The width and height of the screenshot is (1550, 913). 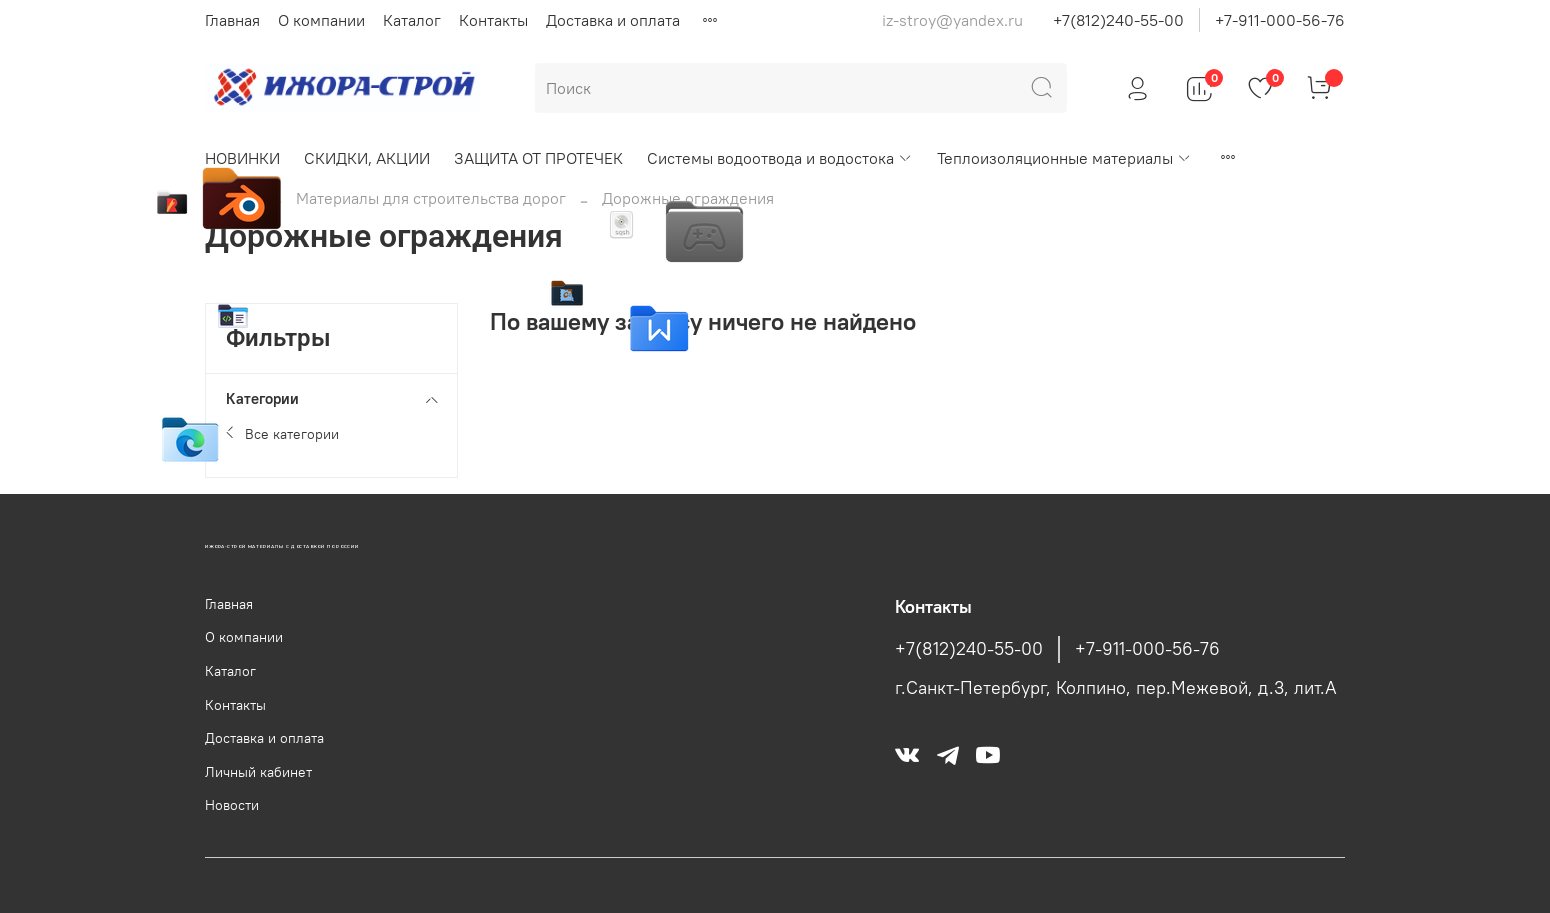 What do you see at coordinates (190, 441) in the screenshot?
I see `open folder containing microsoft edge files` at bounding box center [190, 441].